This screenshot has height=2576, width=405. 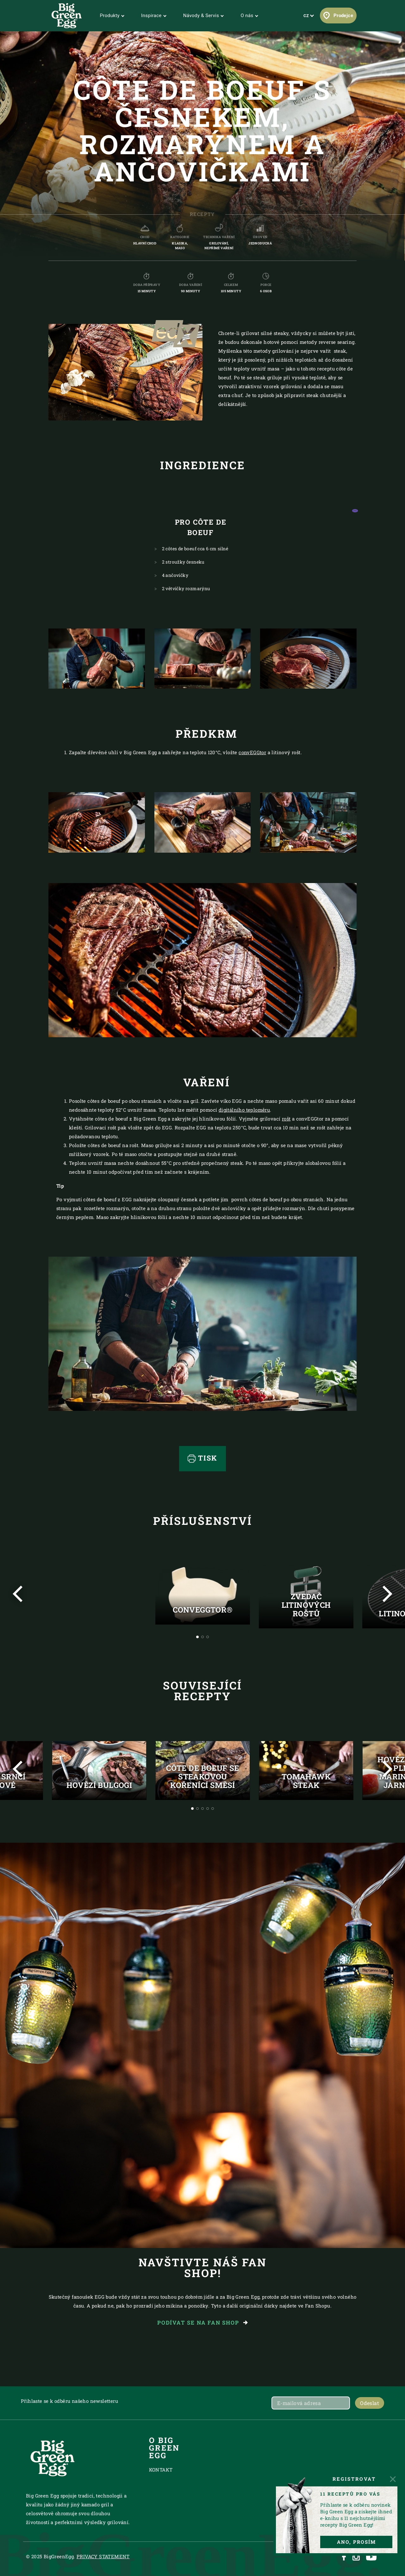 I want to click on open the edX learning platform, so click(x=176, y=334).